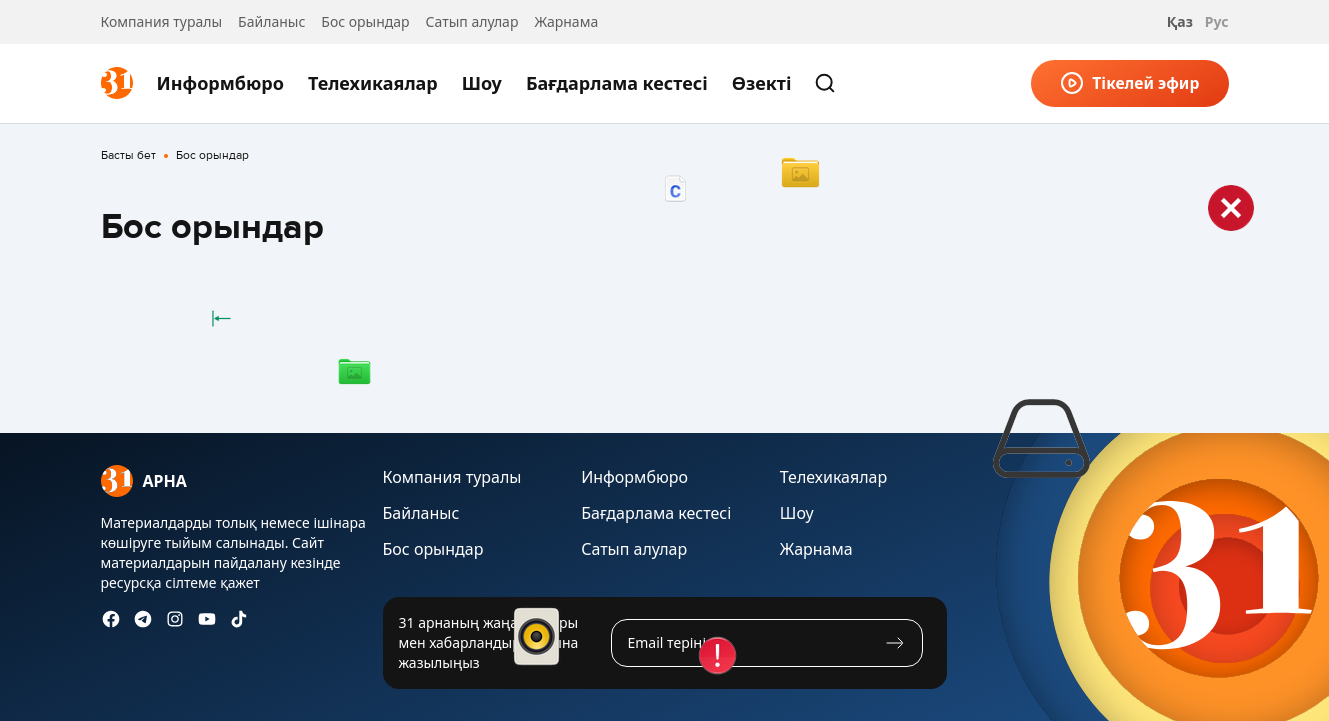 The width and height of the screenshot is (1329, 721). I want to click on indicates a warning or caution state, so click(717, 655).